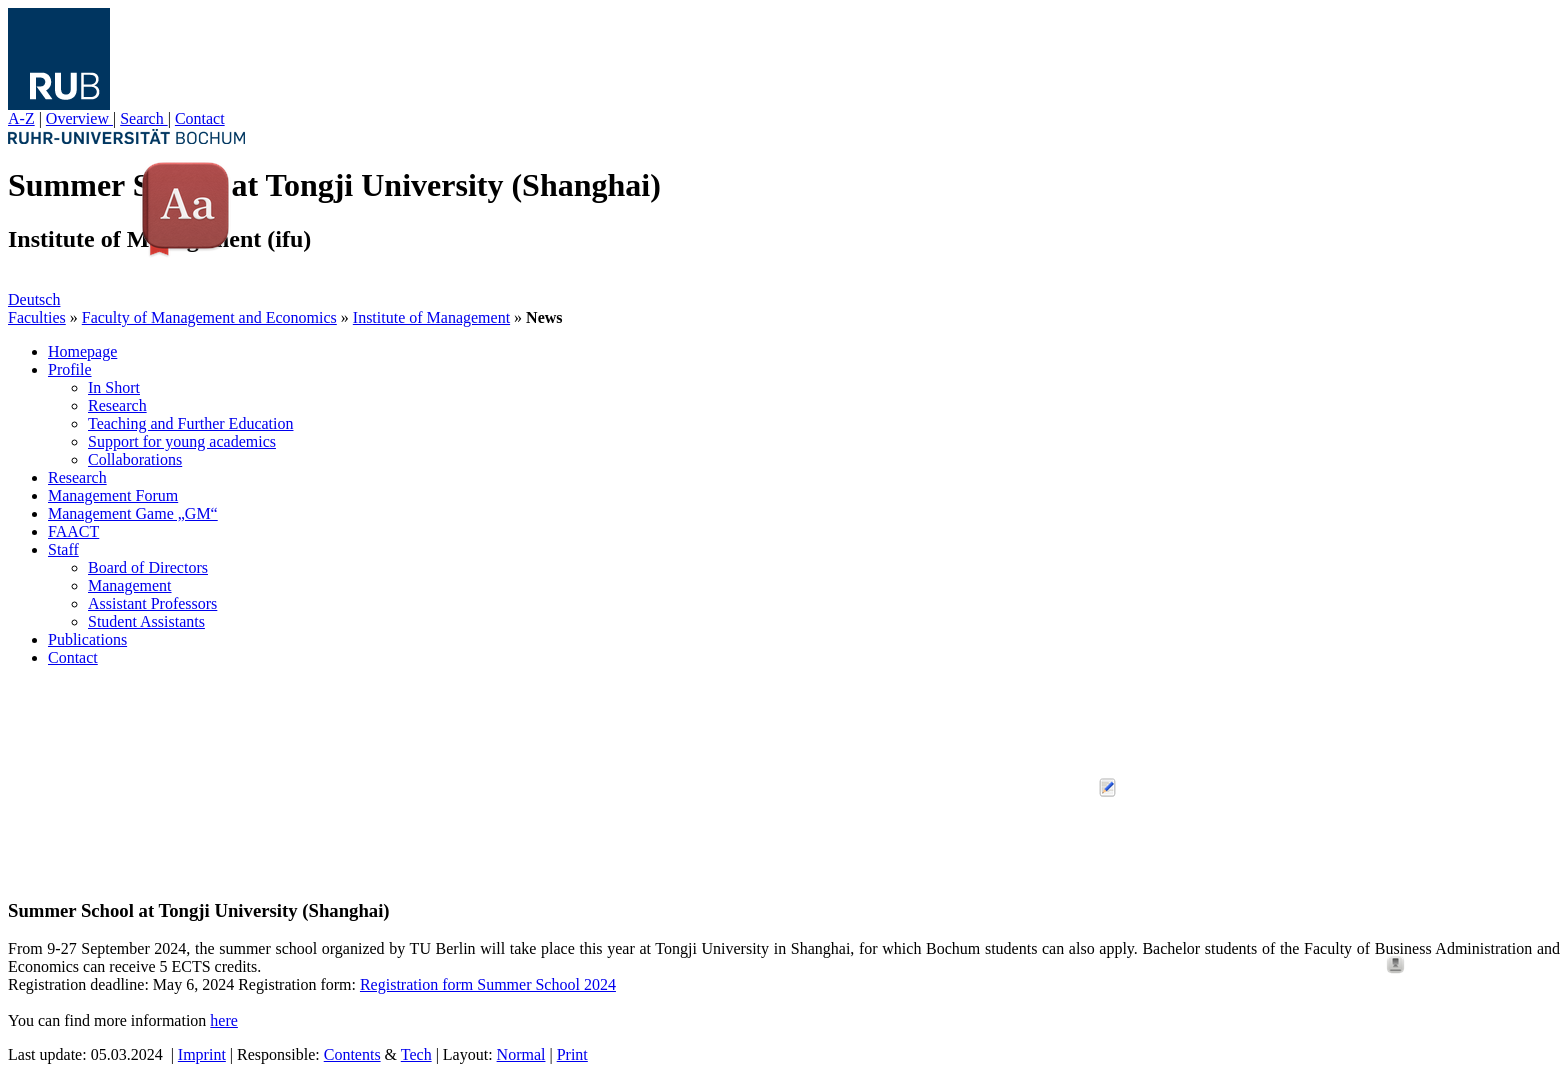 This screenshot has height=1072, width=1568. What do you see at coordinates (1107, 787) in the screenshot?
I see `open text editor application` at bounding box center [1107, 787].